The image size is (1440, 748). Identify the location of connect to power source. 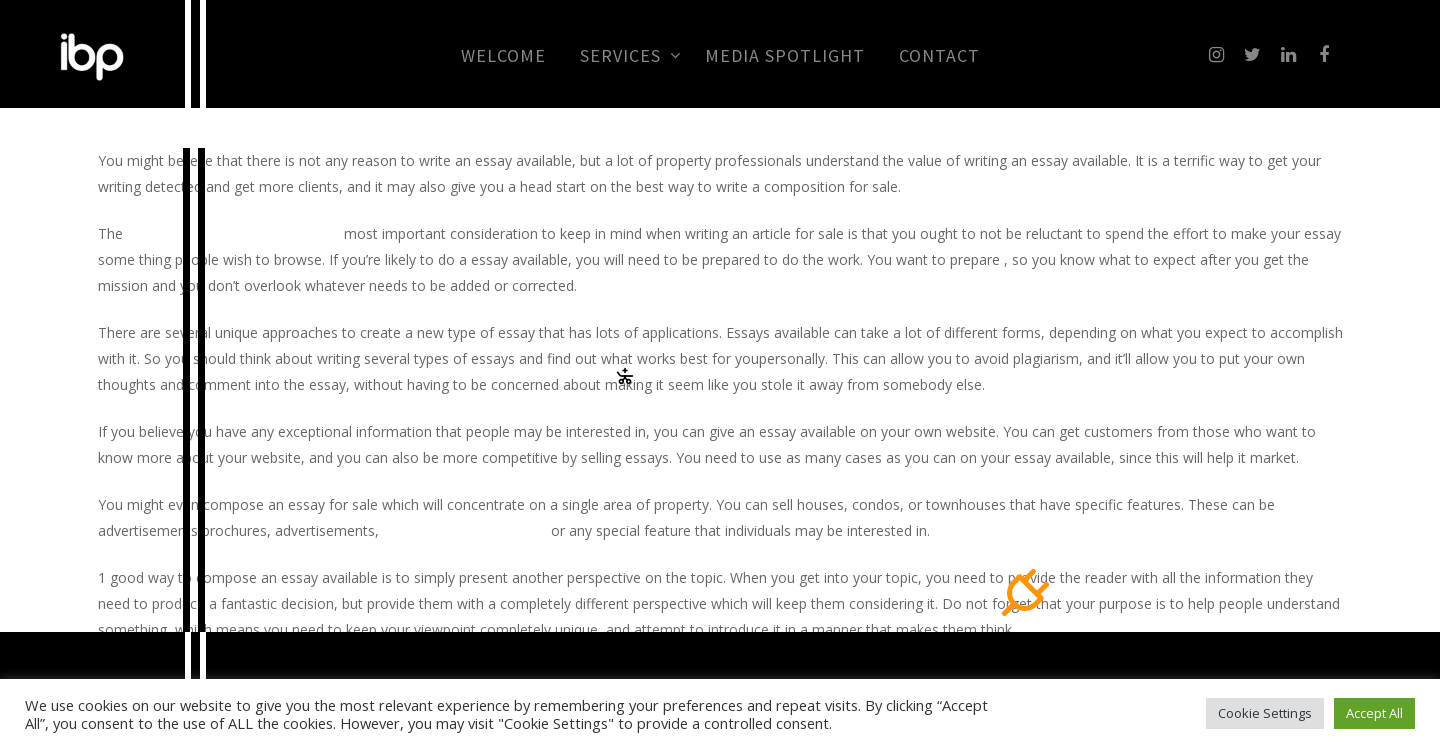
(1025, 592).